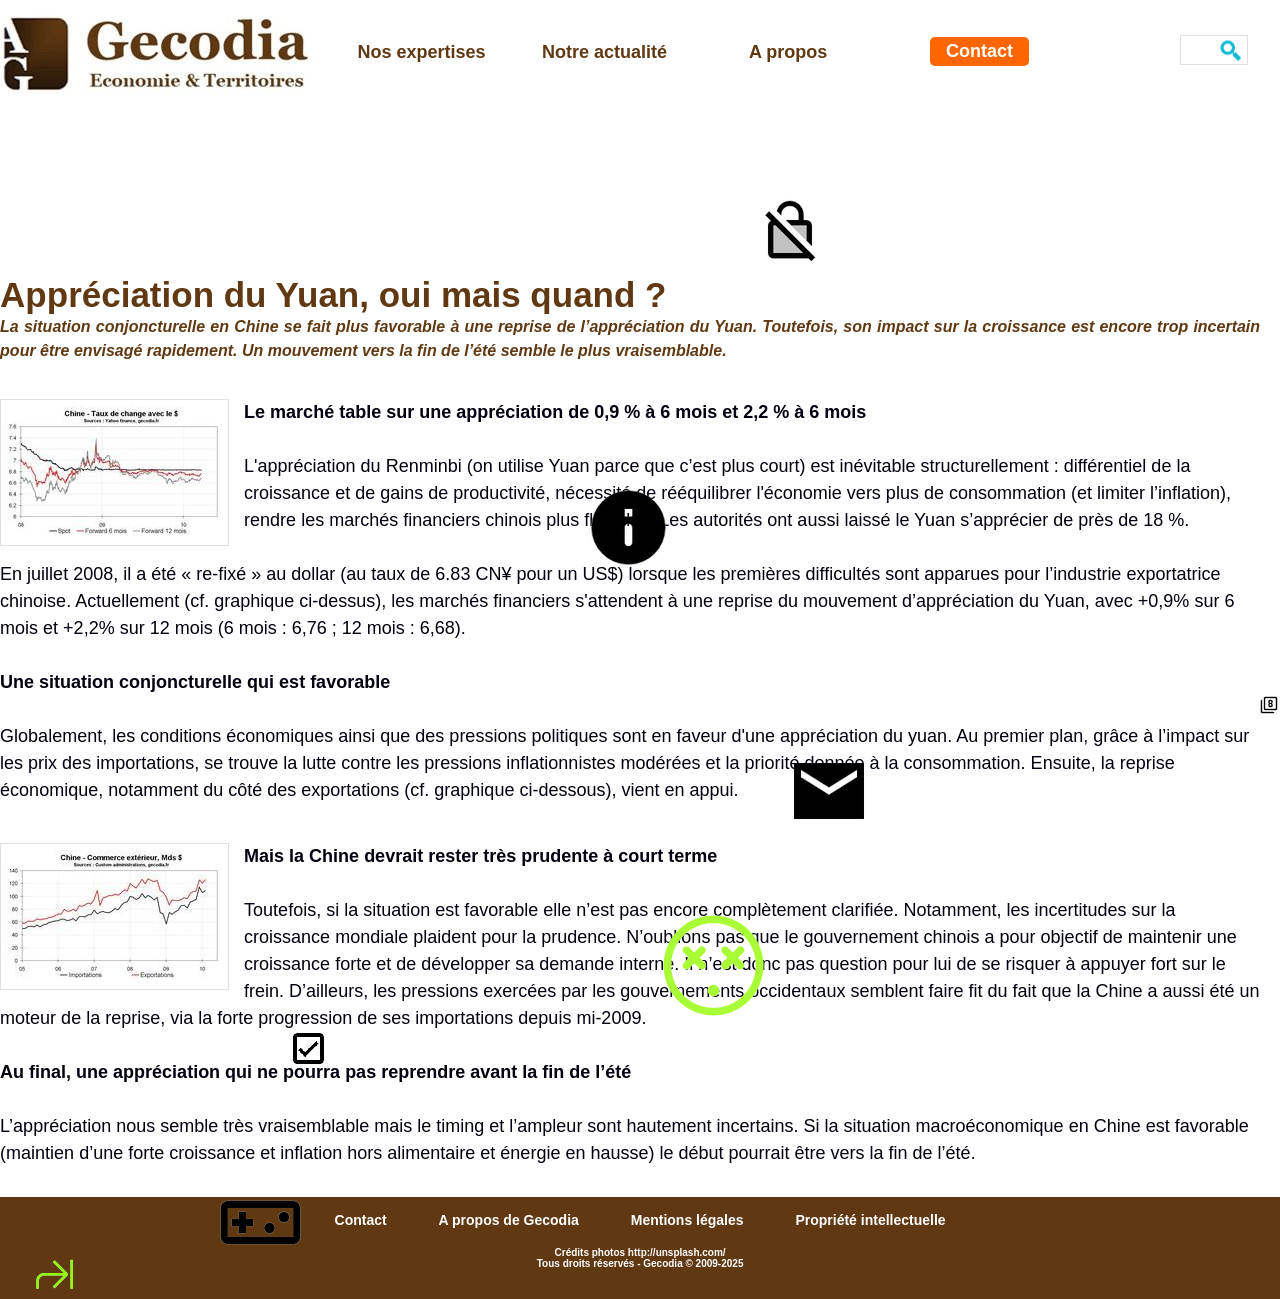  I want to click on select or confirm an option, so click(308, 1048).